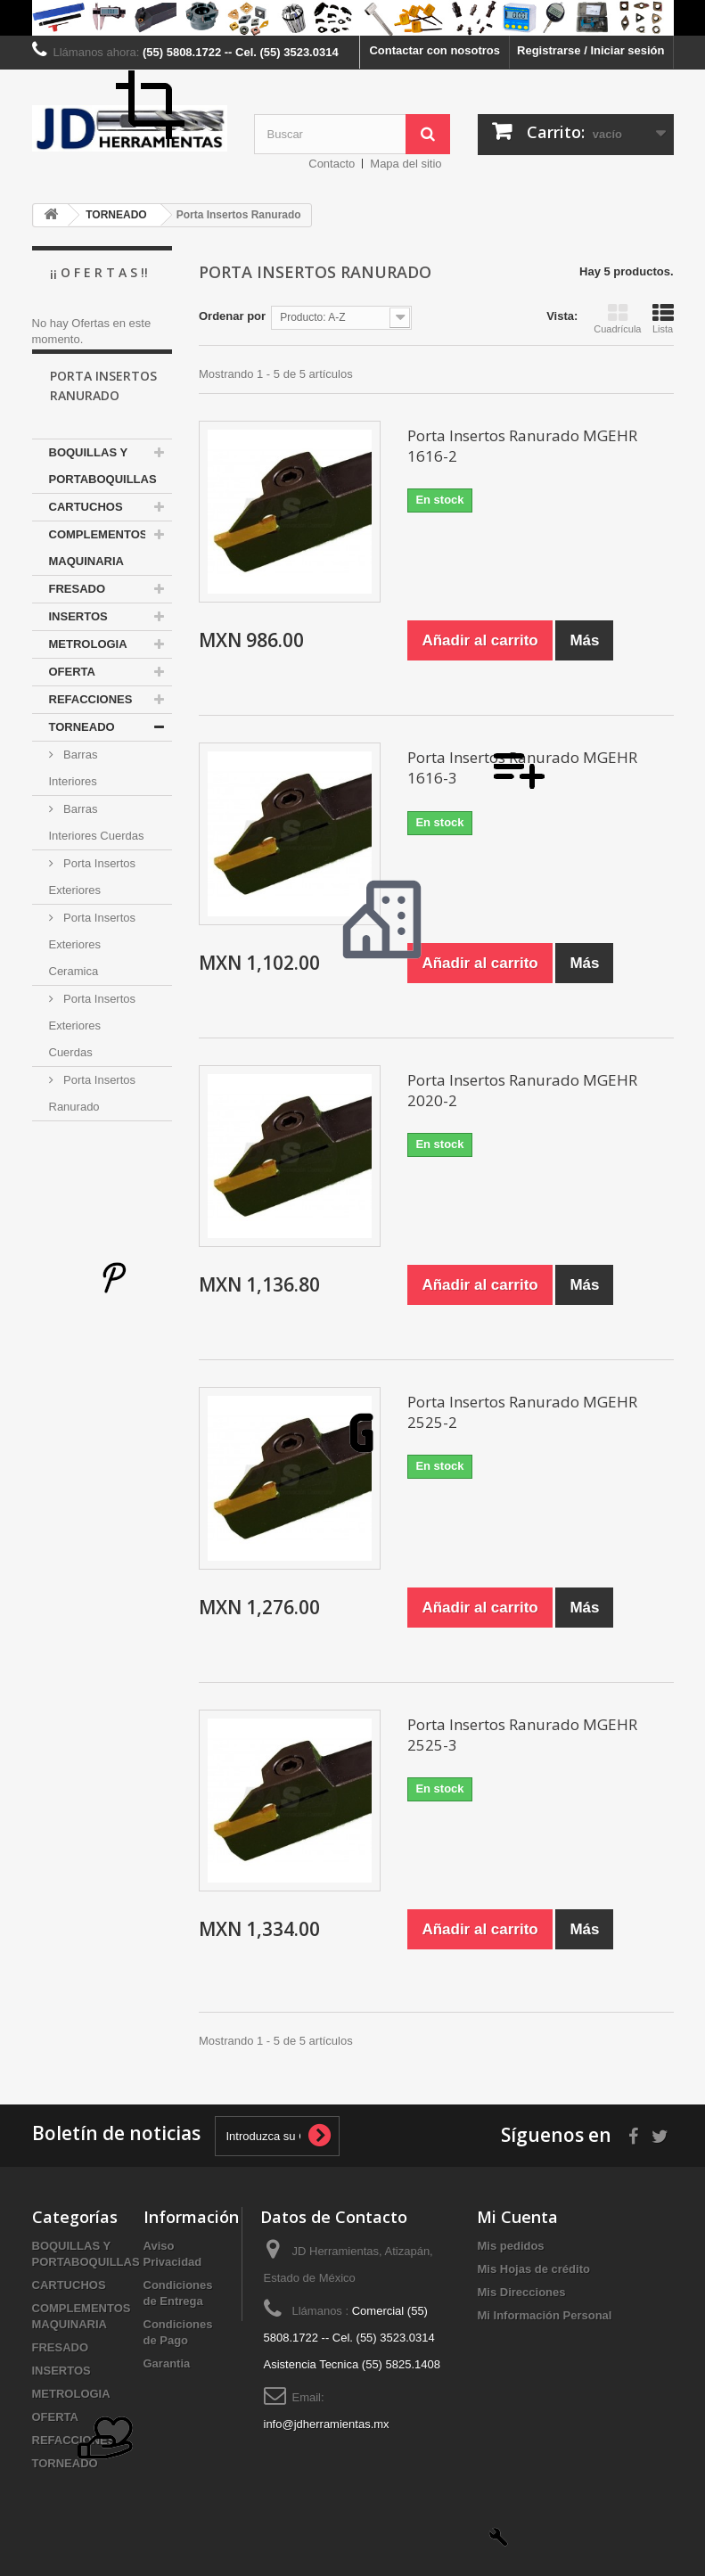  What do you see at coordinates (107, 2439) in the screenshot?
I see `donate or give to charity` at bounding box center [107, 2439].